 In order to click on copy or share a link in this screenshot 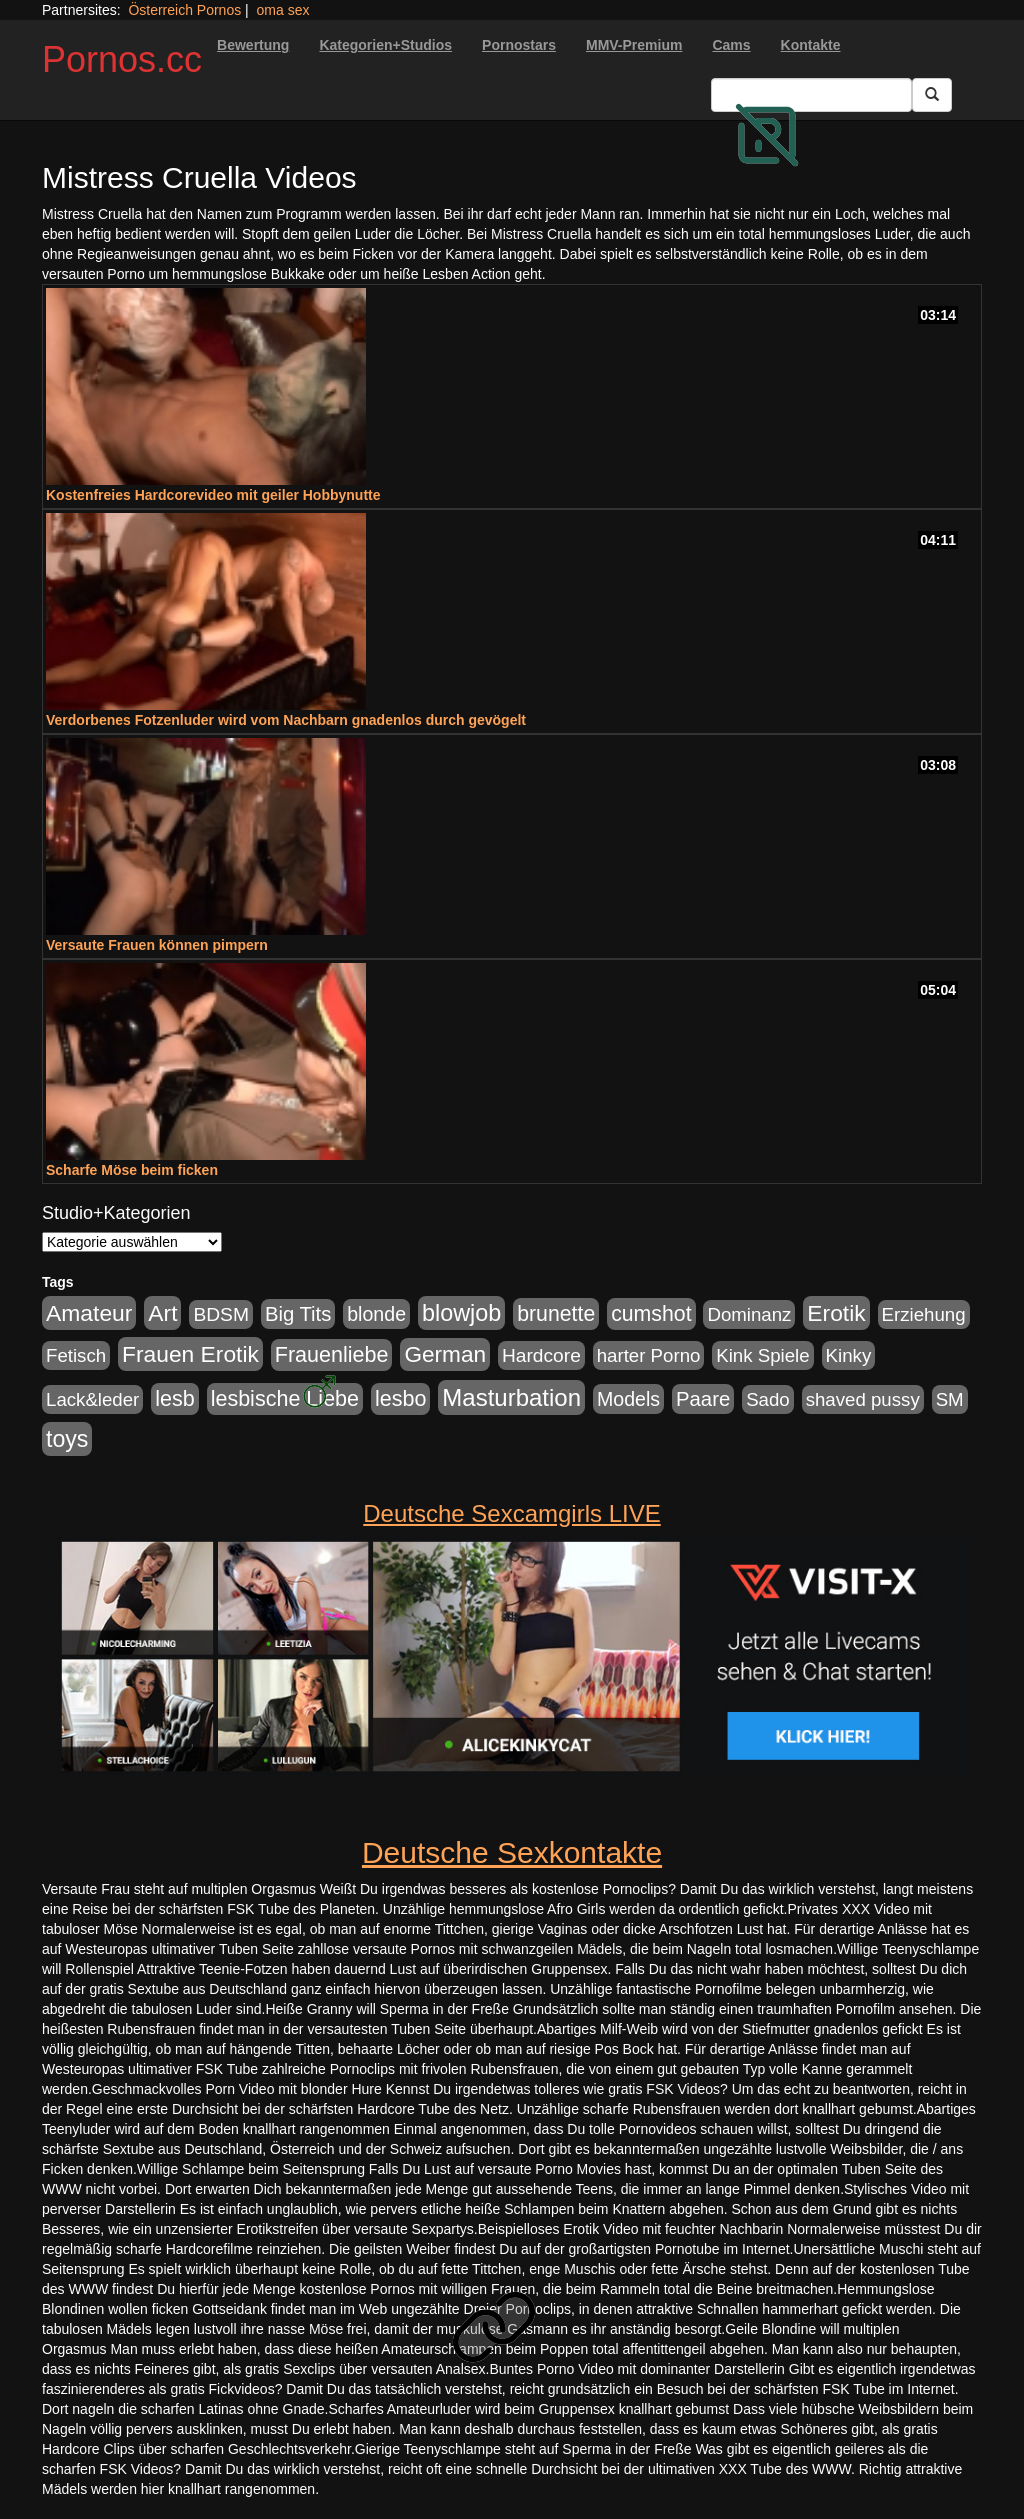, I will do `click(494, 2327)`.